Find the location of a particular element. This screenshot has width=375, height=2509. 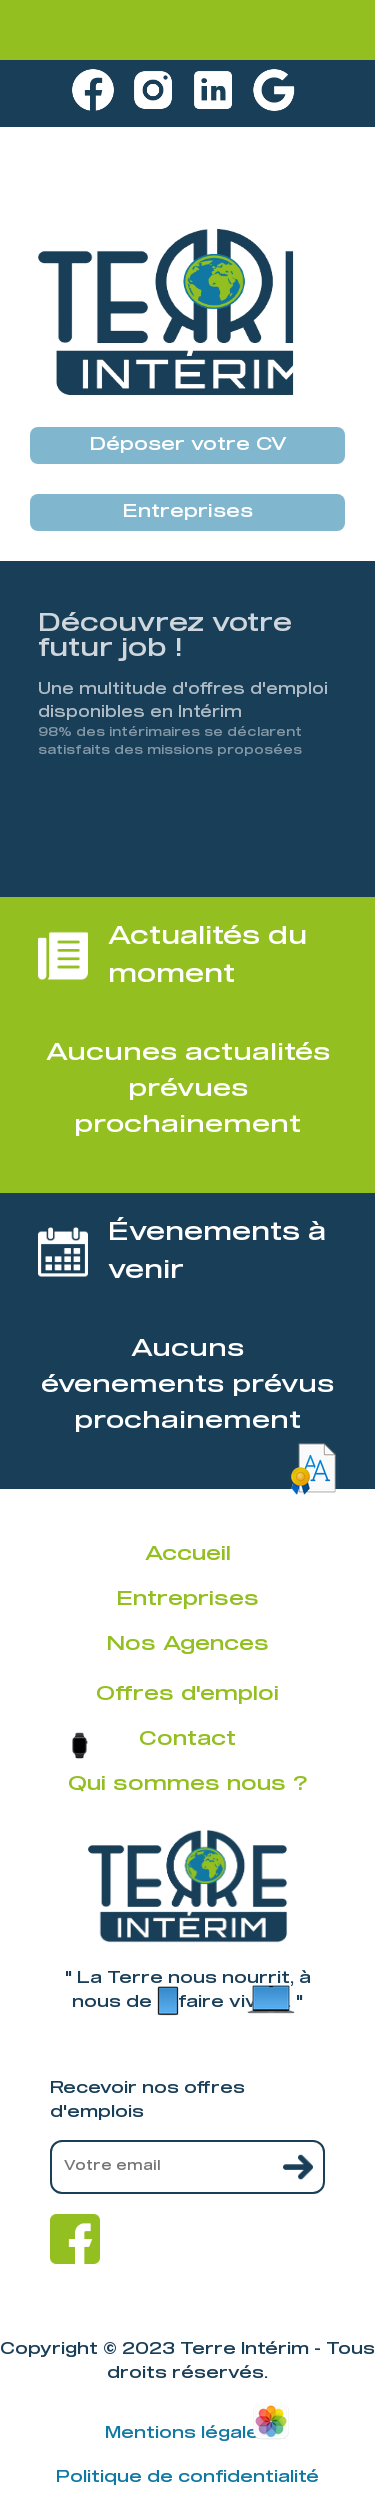

open the photos app is located at coordinates (271, 2421).